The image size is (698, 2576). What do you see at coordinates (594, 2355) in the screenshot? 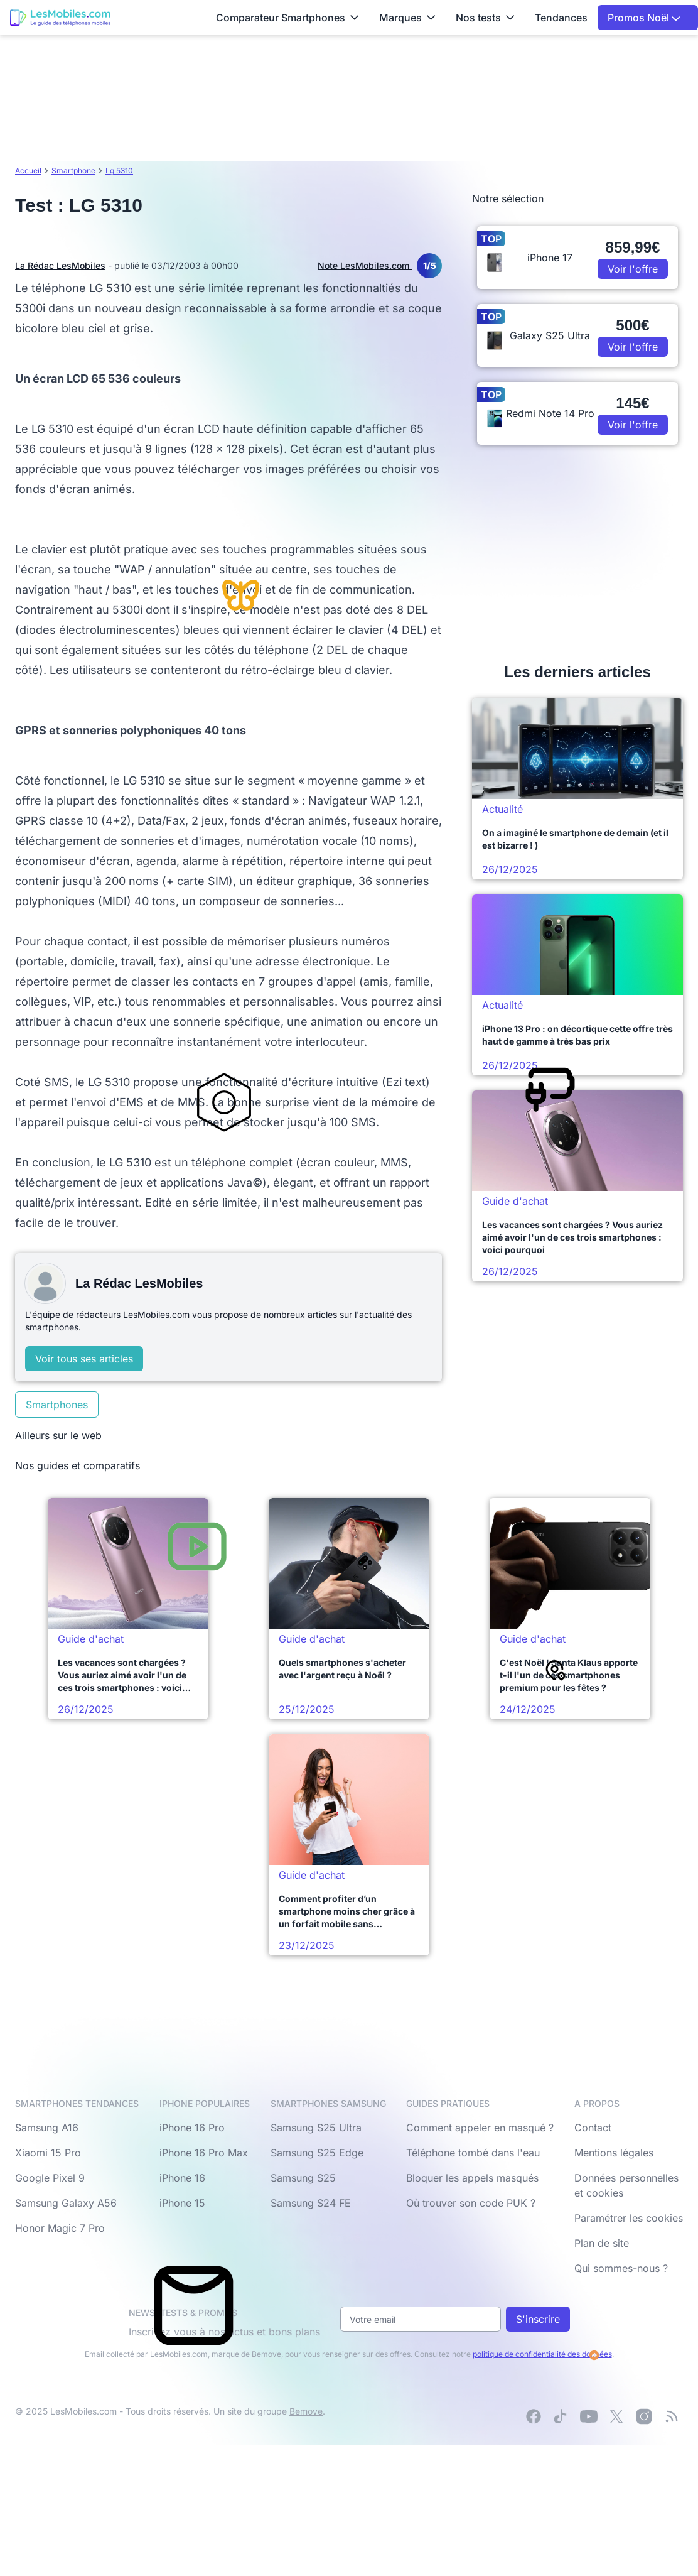
I see `share or forward content` at bounding box center [594, 2355].